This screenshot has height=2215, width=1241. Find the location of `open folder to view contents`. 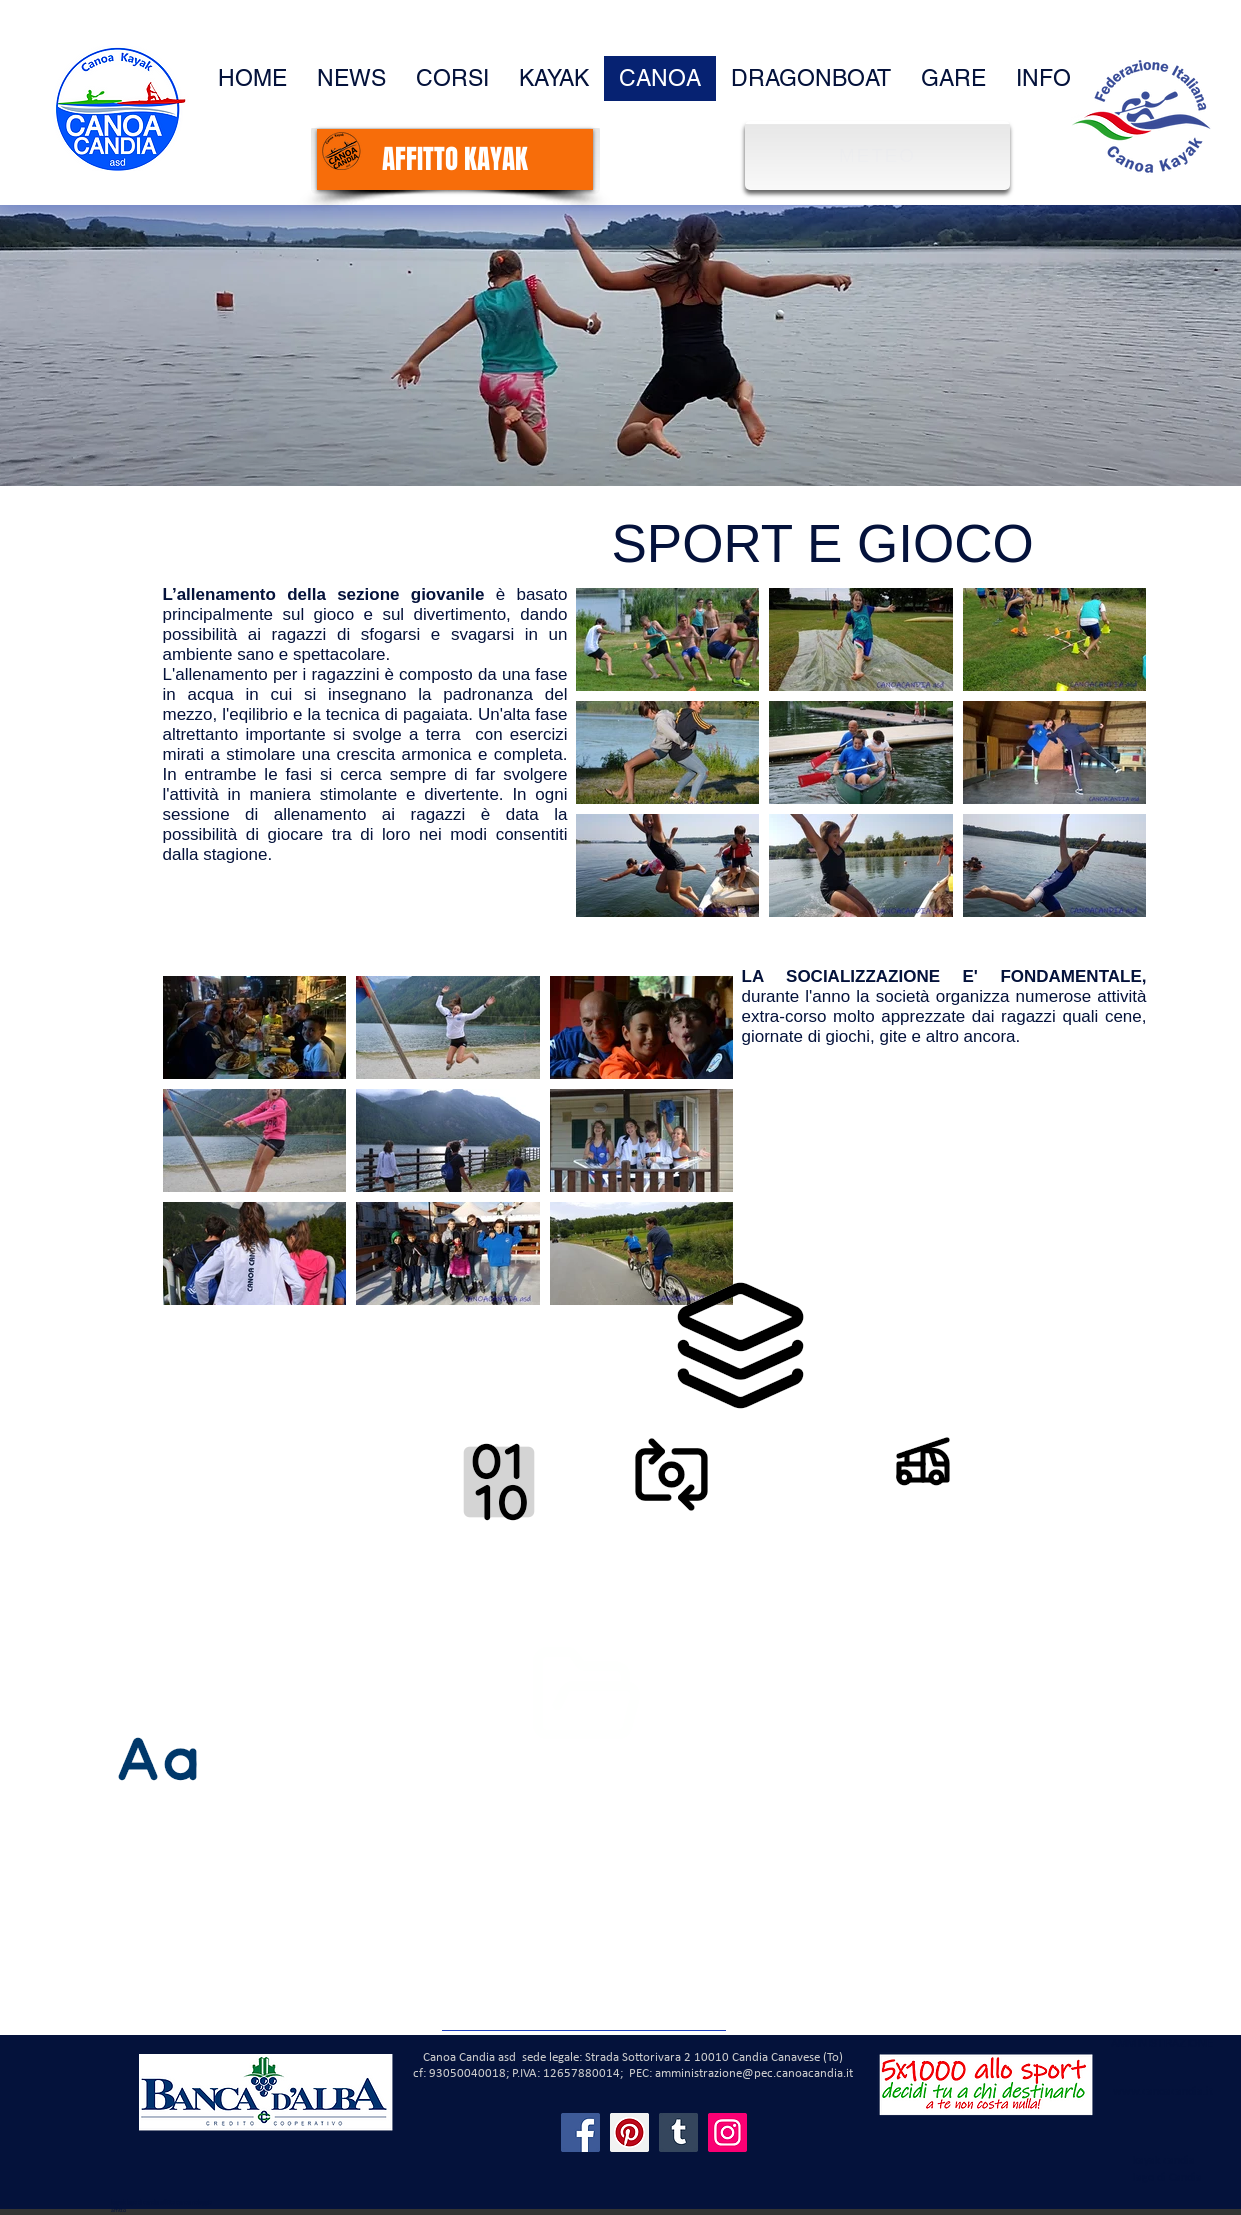

open folder to view contents is located at coordinates (586, 1695).